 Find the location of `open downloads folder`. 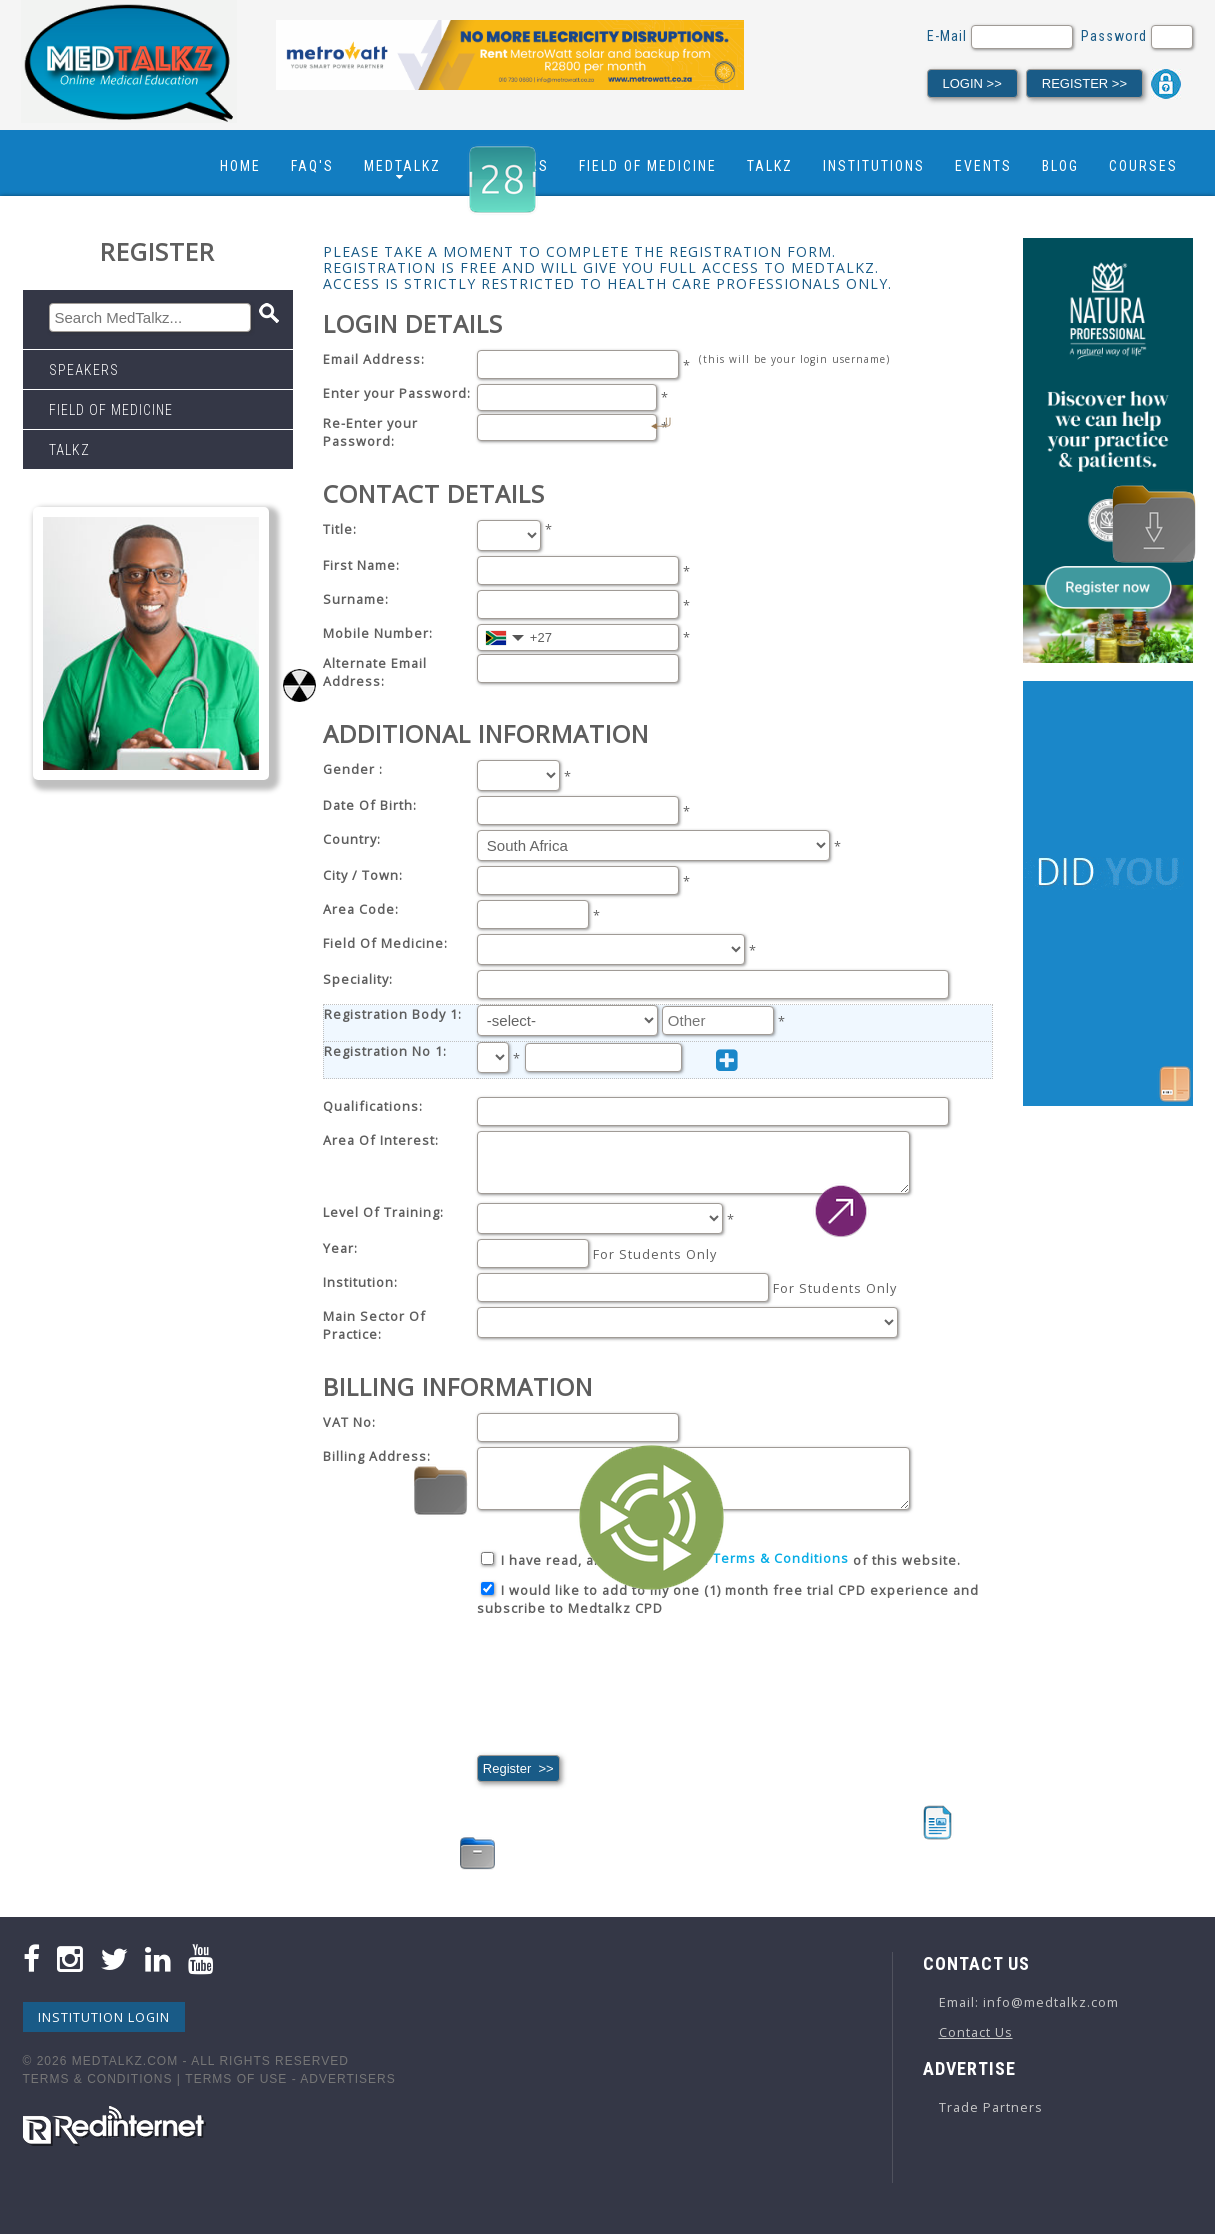

open downloads folder is located at coordinates (1154, 524).